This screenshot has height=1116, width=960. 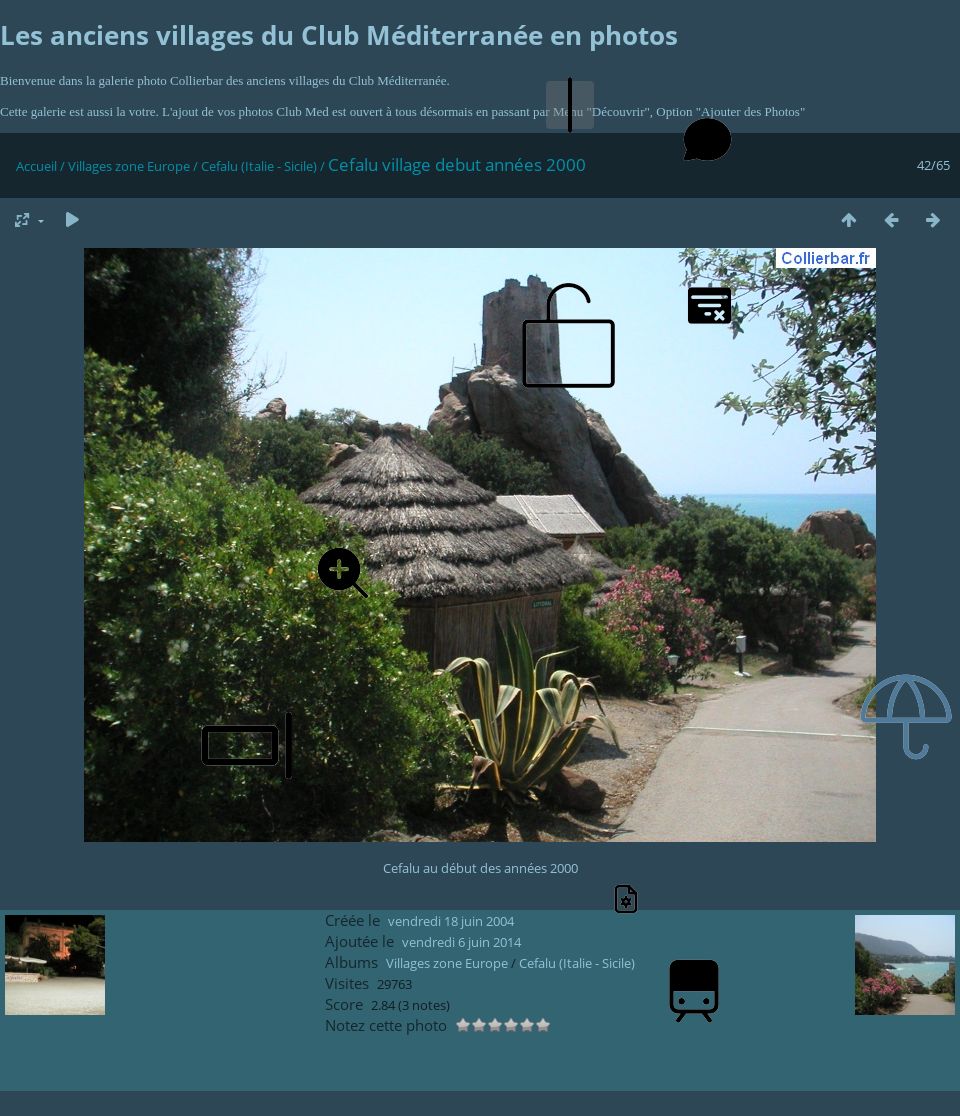 I want to click on unlocked or unsecured state, so click(x=568, y=341).